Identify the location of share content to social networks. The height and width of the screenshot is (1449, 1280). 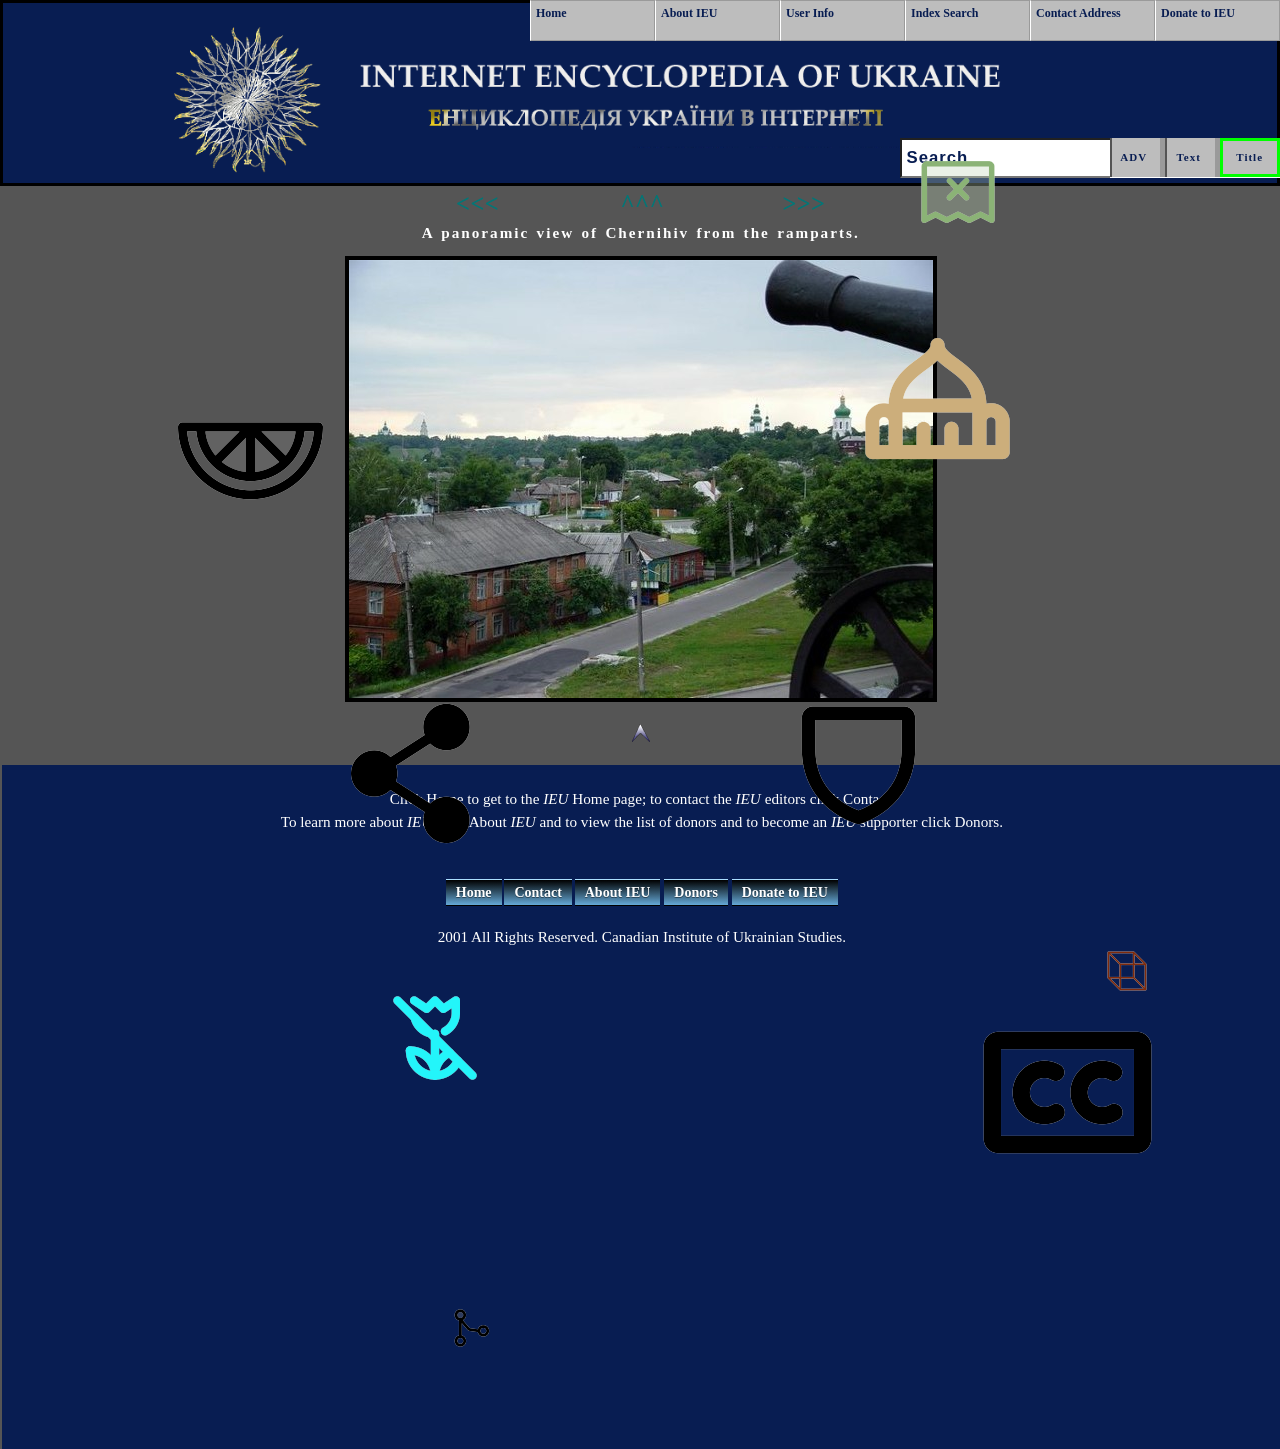
(415, 773).